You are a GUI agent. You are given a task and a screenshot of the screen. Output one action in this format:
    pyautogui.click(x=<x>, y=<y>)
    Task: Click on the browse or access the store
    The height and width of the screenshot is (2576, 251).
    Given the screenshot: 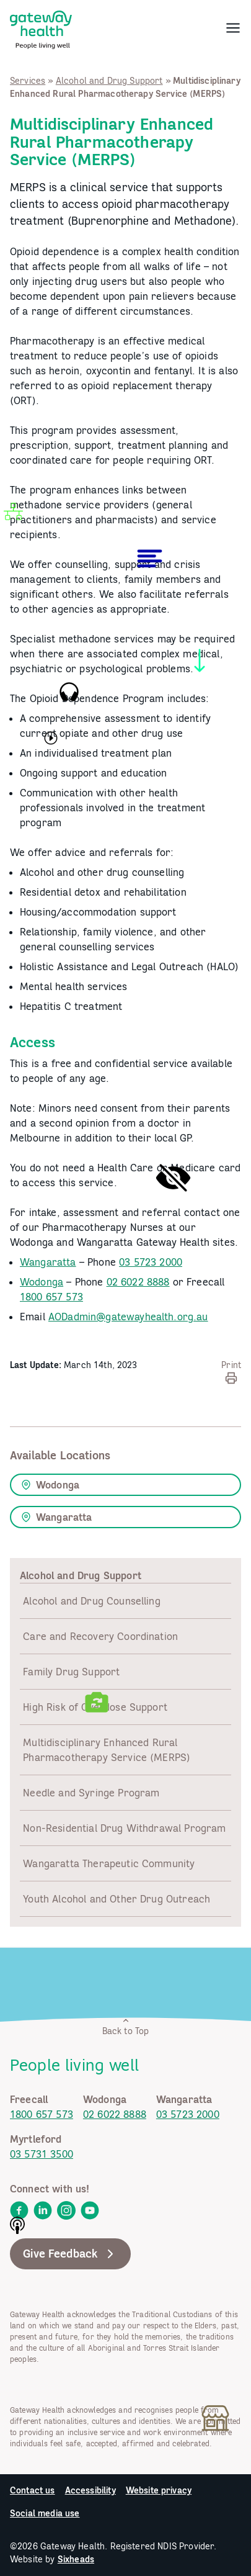 What is the action you would take?
    pyautogui.click(x=215, y=2418)
    